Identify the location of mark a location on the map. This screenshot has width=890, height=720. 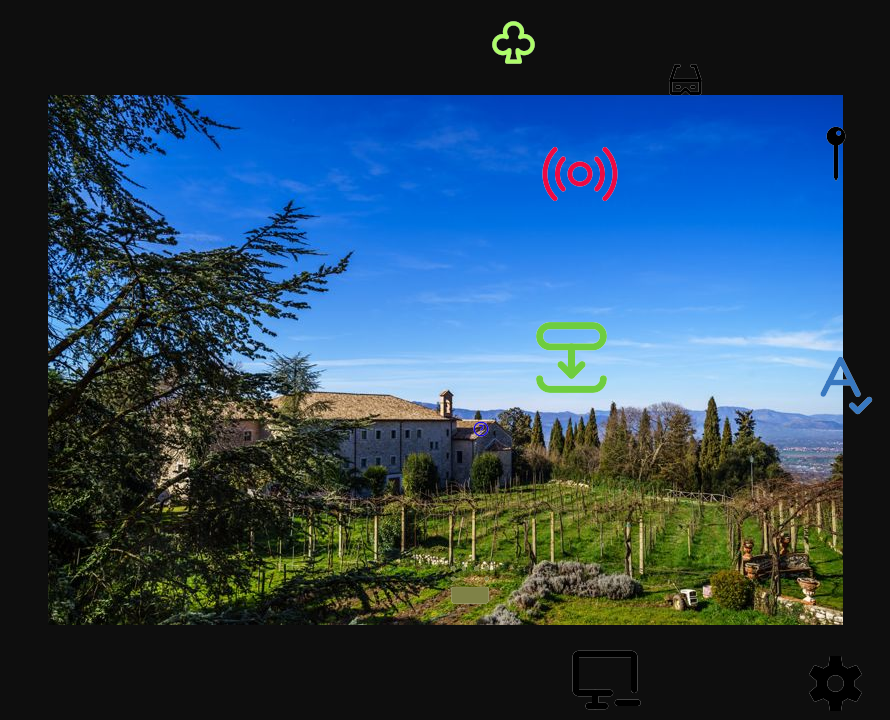
(836, 154).